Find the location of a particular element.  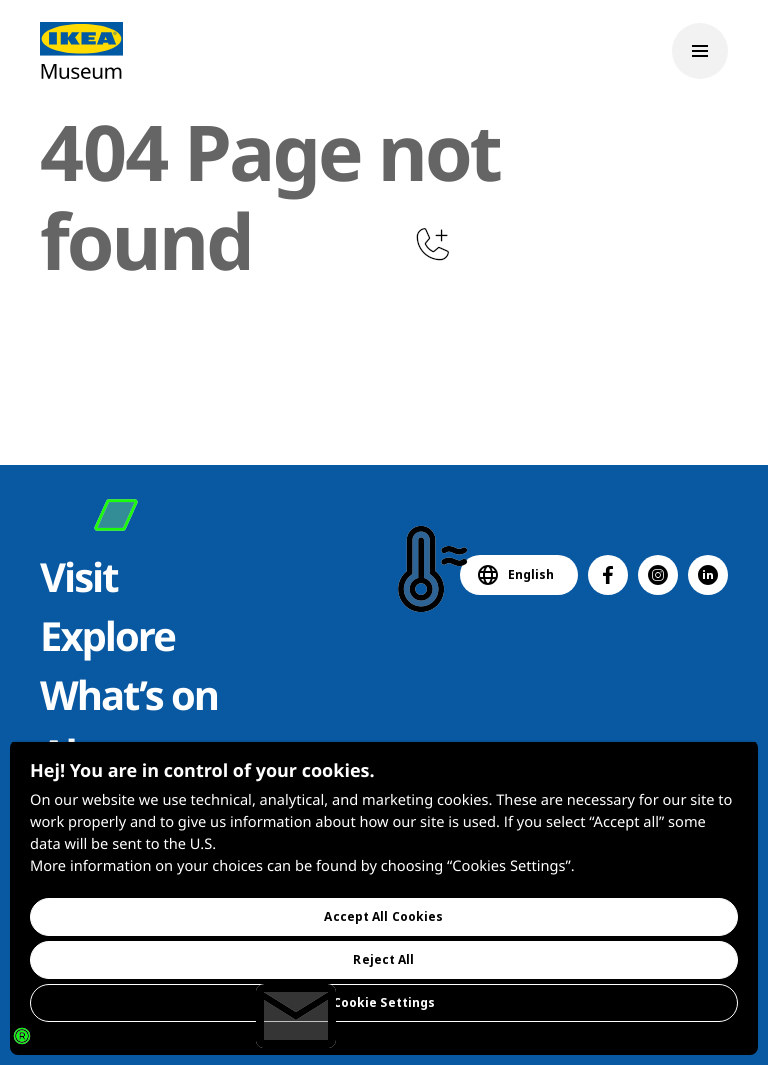

indicates high temperature or heat warning is located at coordinates (424, 569).